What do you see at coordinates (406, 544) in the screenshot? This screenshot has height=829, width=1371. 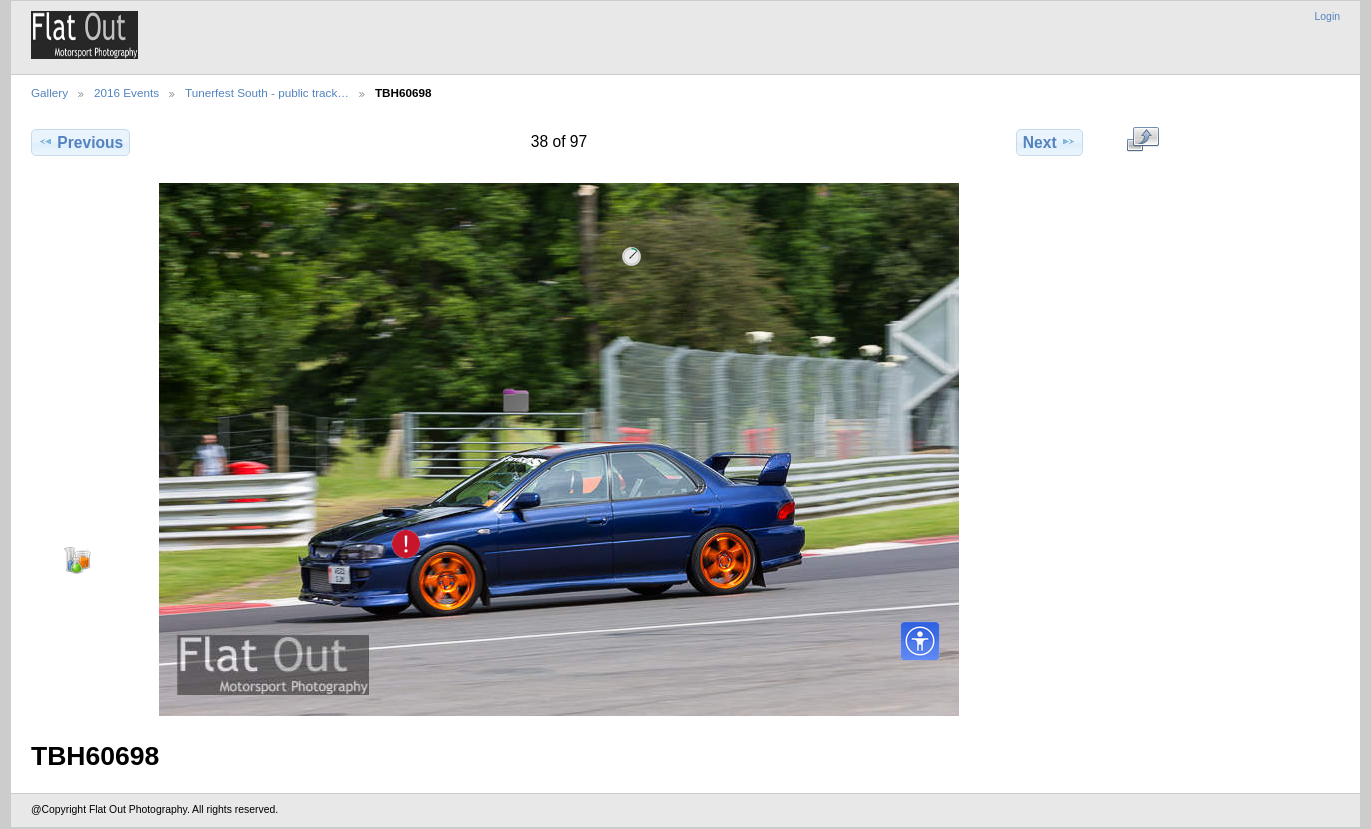 I see `indicates important or critical status` at bounding box center [406, 544].